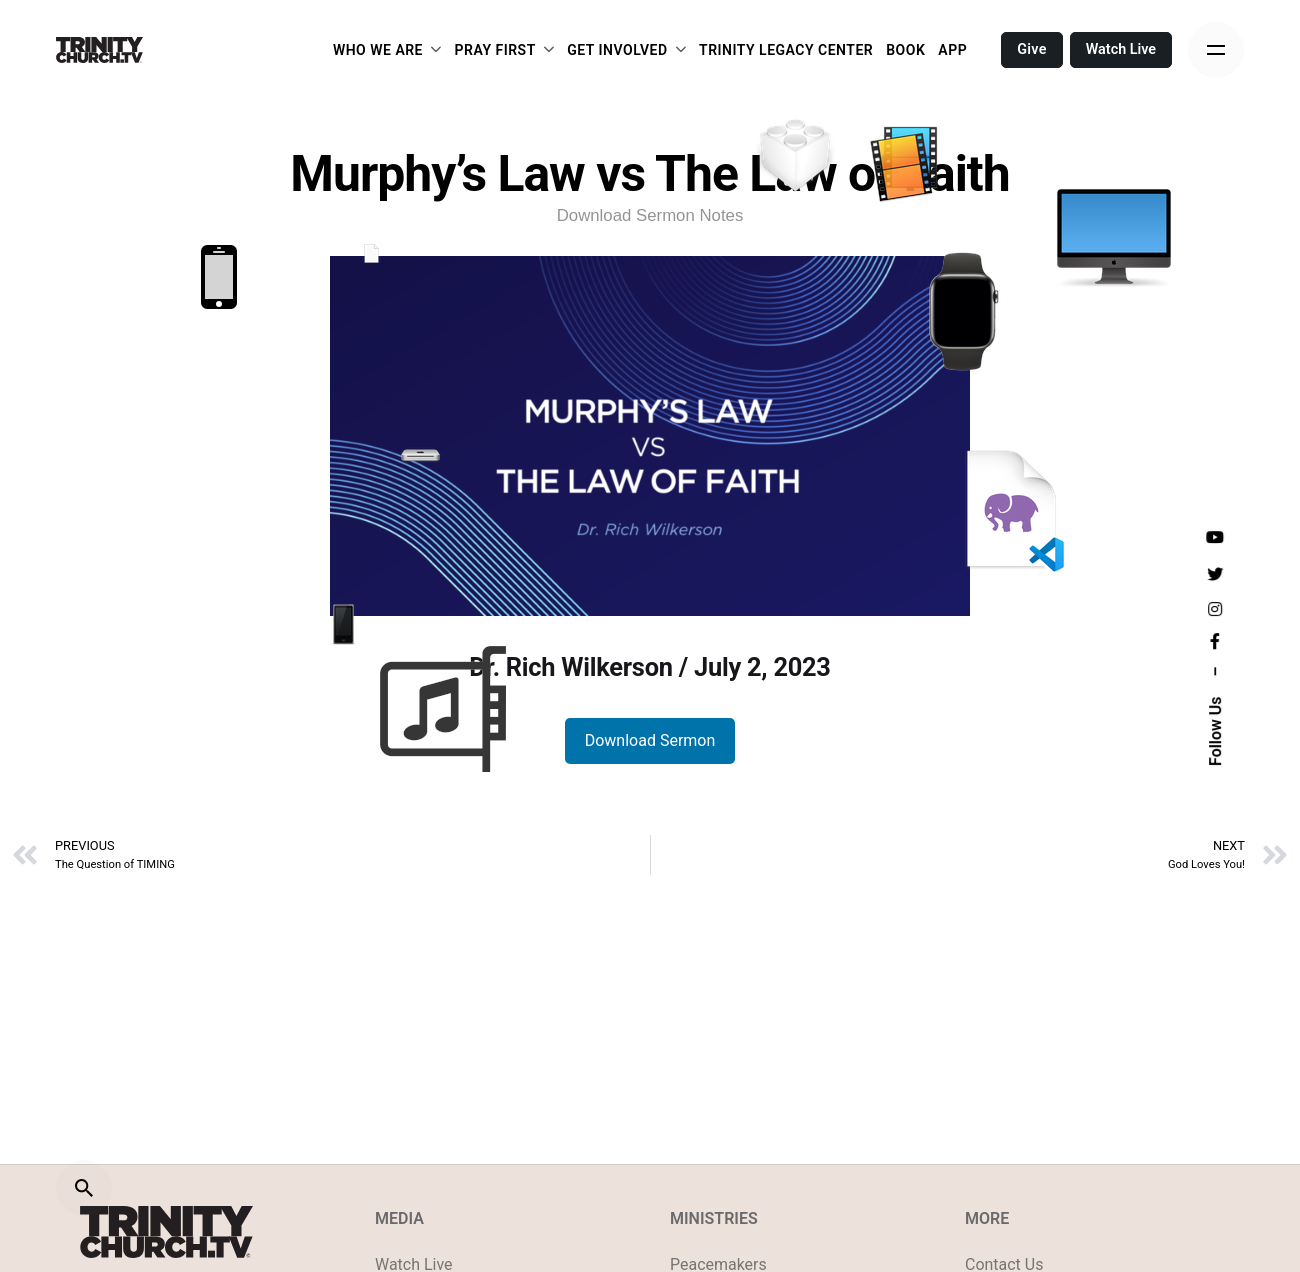 The width and height of the screenshot is (1300, 1272). What do you see at coordinates (443, 709) in the screenshot?
I see `access sound card or audio device settings` at bounding box center [443, 709].